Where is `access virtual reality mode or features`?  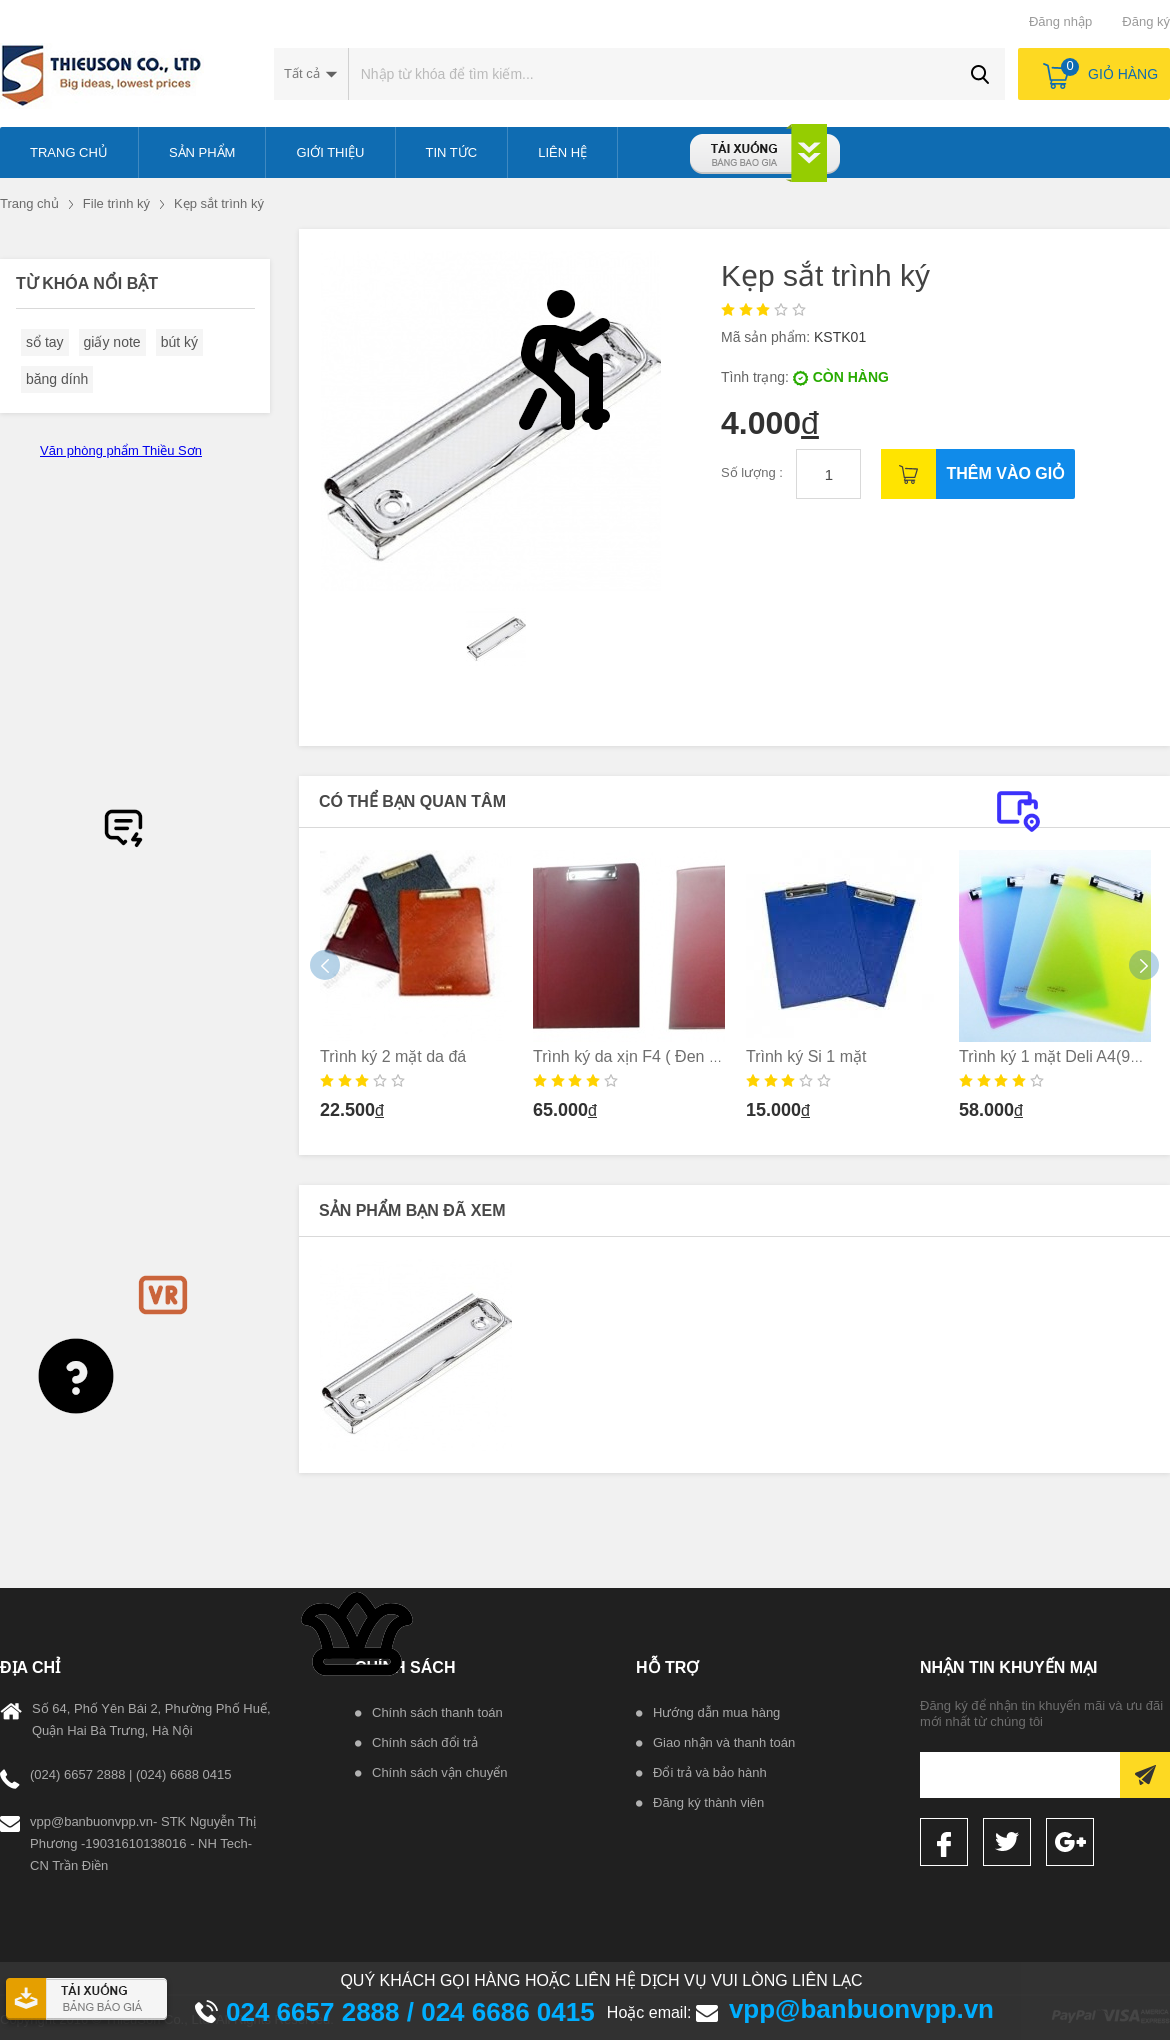 access virtual reality mode or features is located at coordinates (163, 1295).